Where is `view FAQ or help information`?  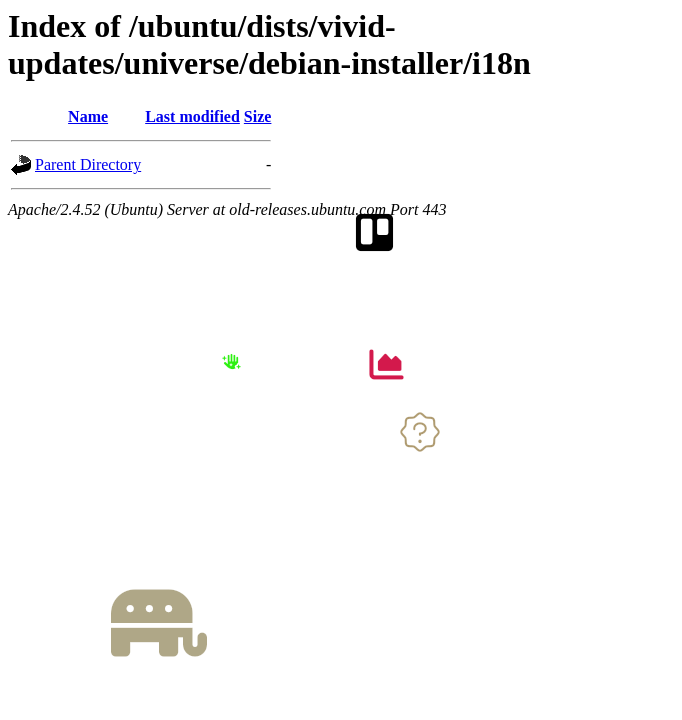
view FAQ or help information is located at coordinates (420, 432).